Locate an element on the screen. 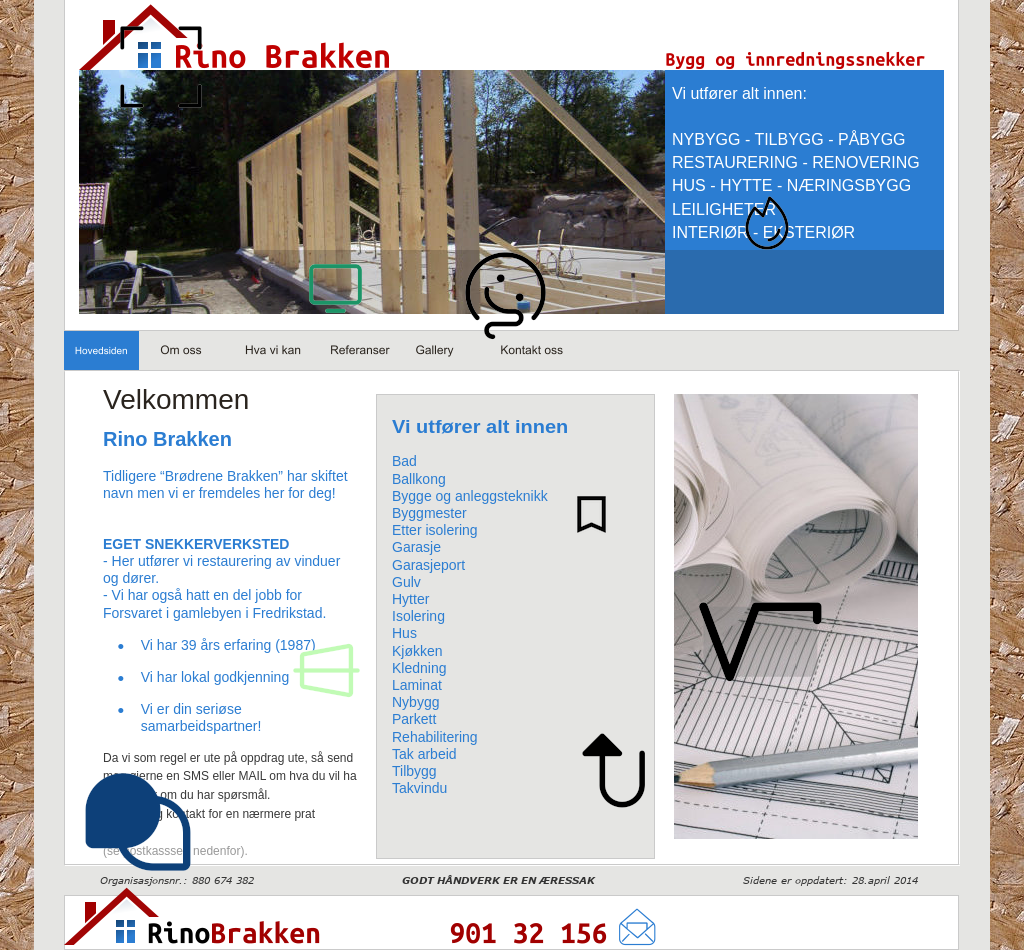 The height and width of the screenshot is (950, 1024). undo or go back to previous state is located at coordinates (616, 770).